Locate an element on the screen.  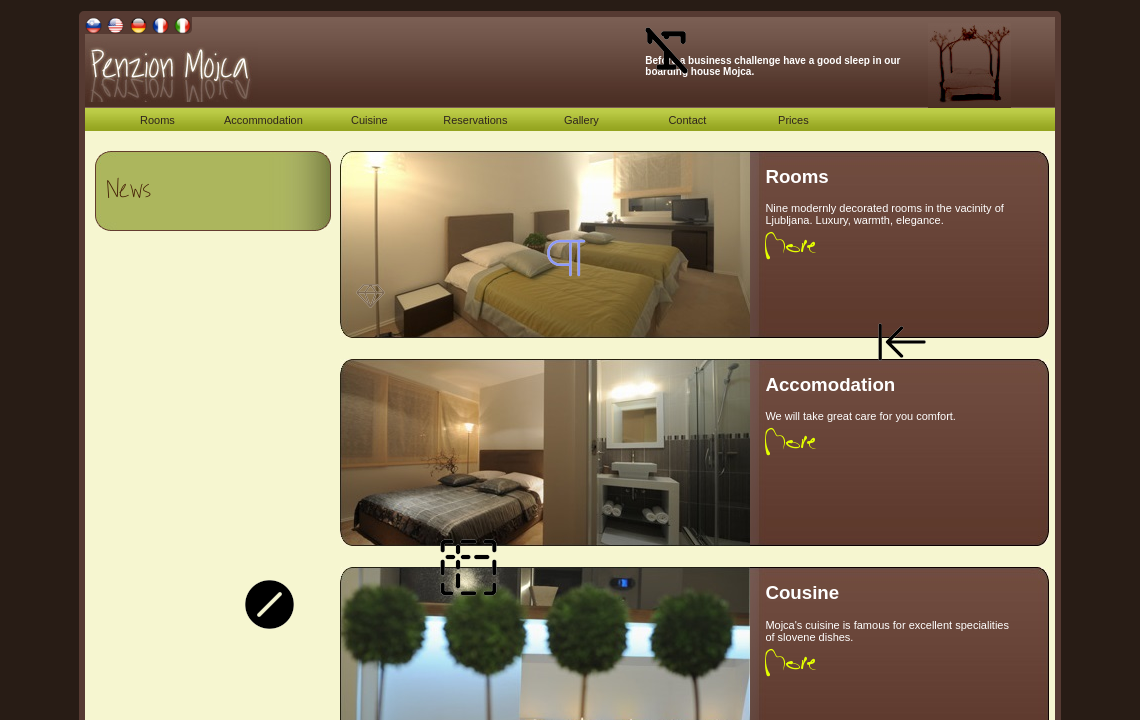
disable text formatting is located at coordinates (666, 50).